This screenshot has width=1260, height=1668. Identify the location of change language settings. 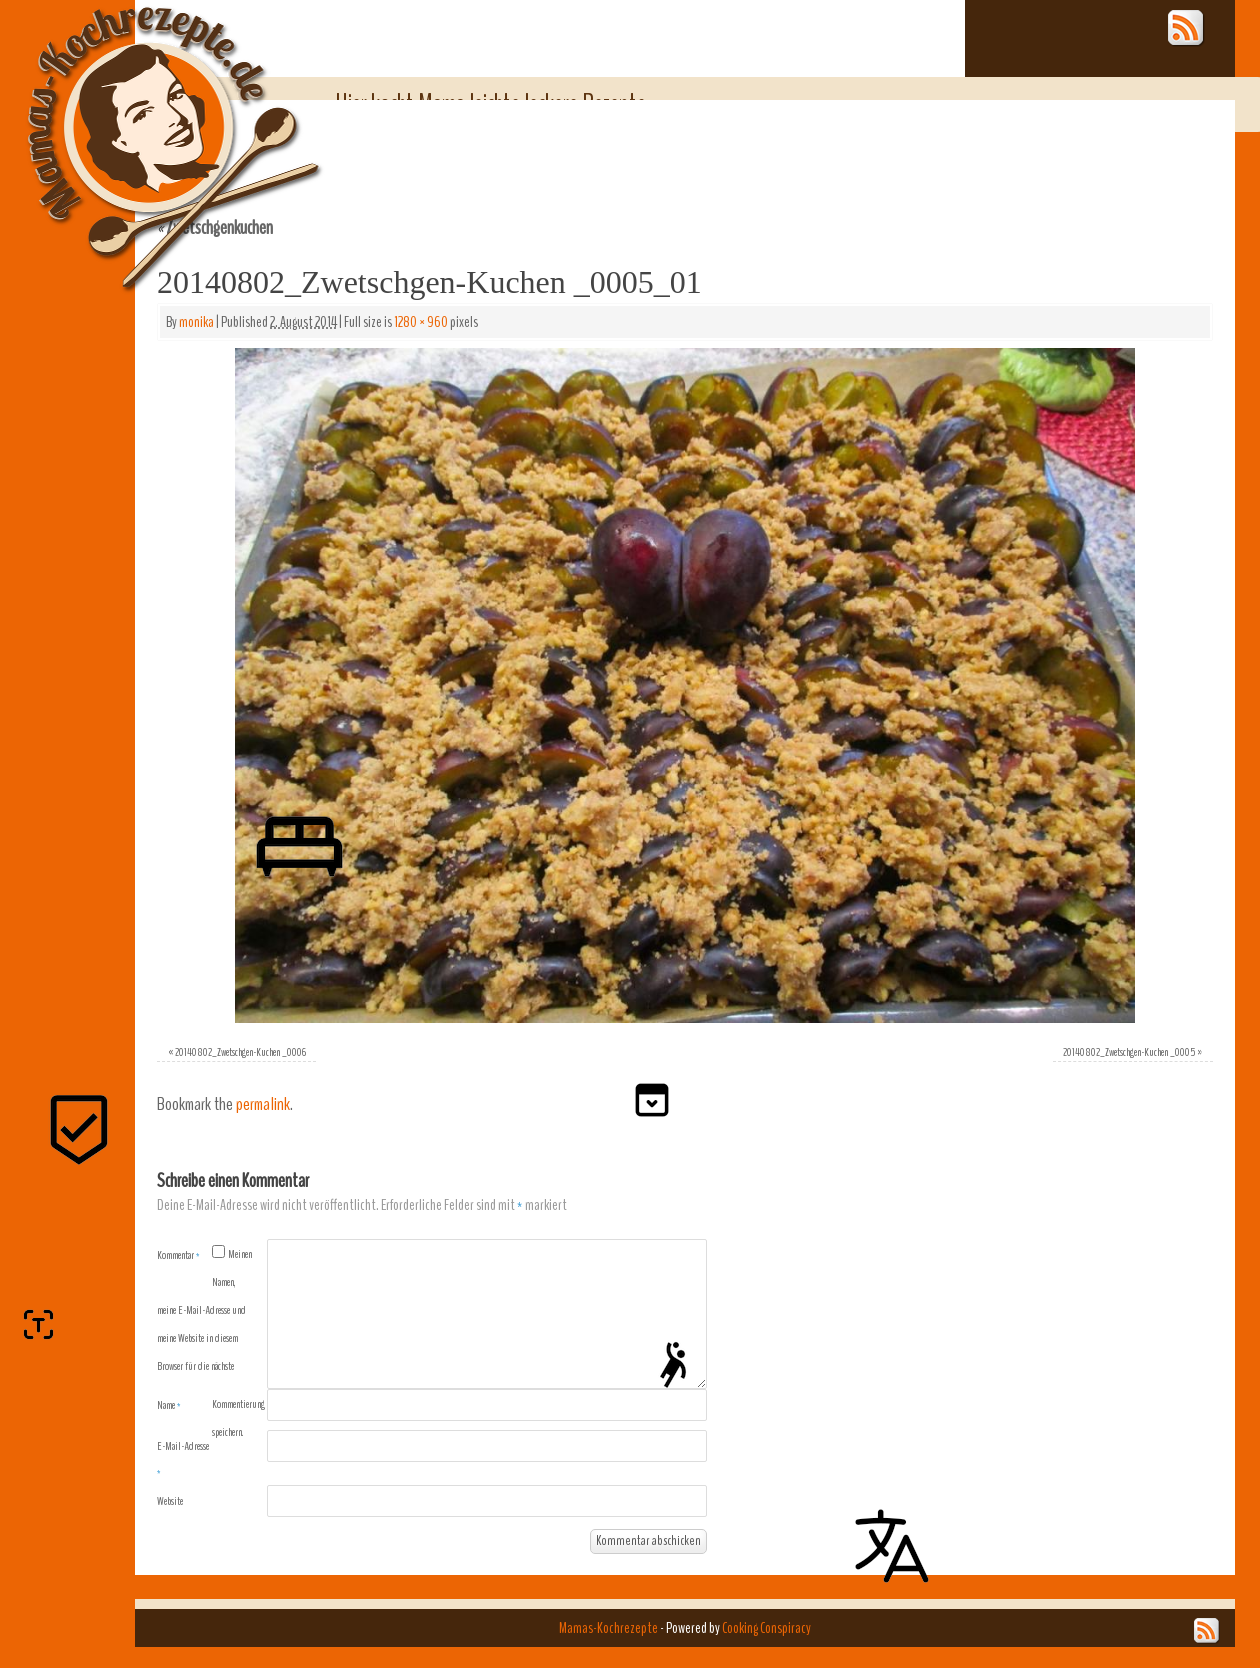
(892, 1546).